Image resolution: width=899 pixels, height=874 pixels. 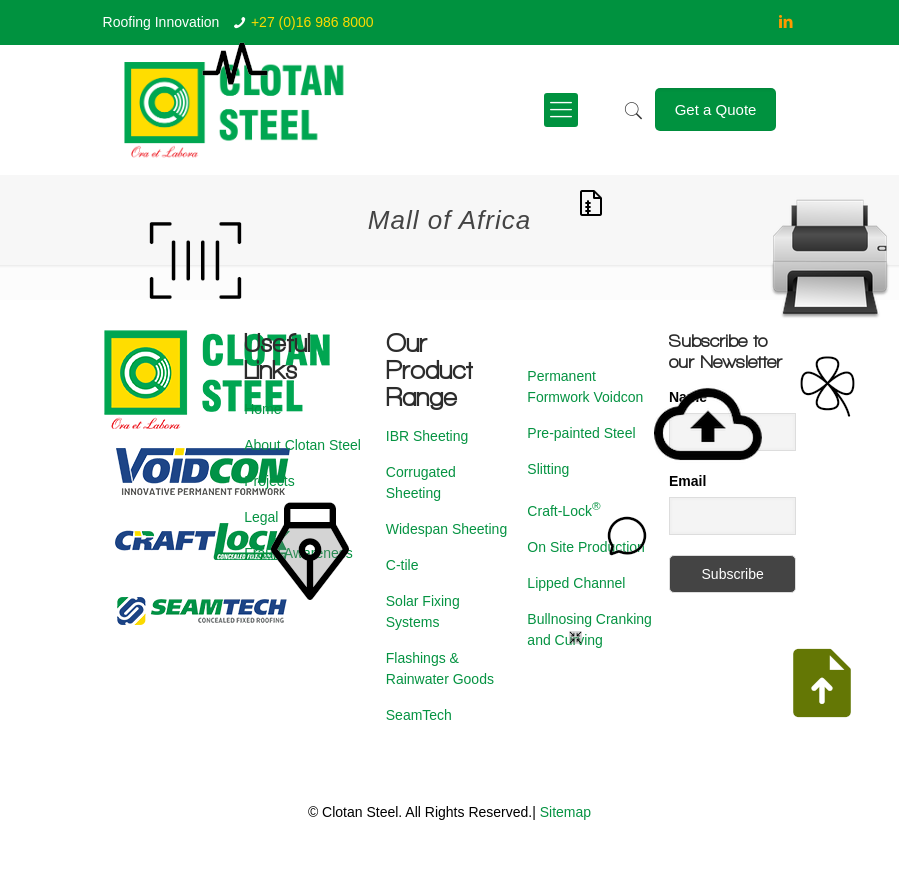 What do you see at coordinates (591, 203) in the screenshot?
I see `access compressed or archived files` at bounding box center [591, 203].